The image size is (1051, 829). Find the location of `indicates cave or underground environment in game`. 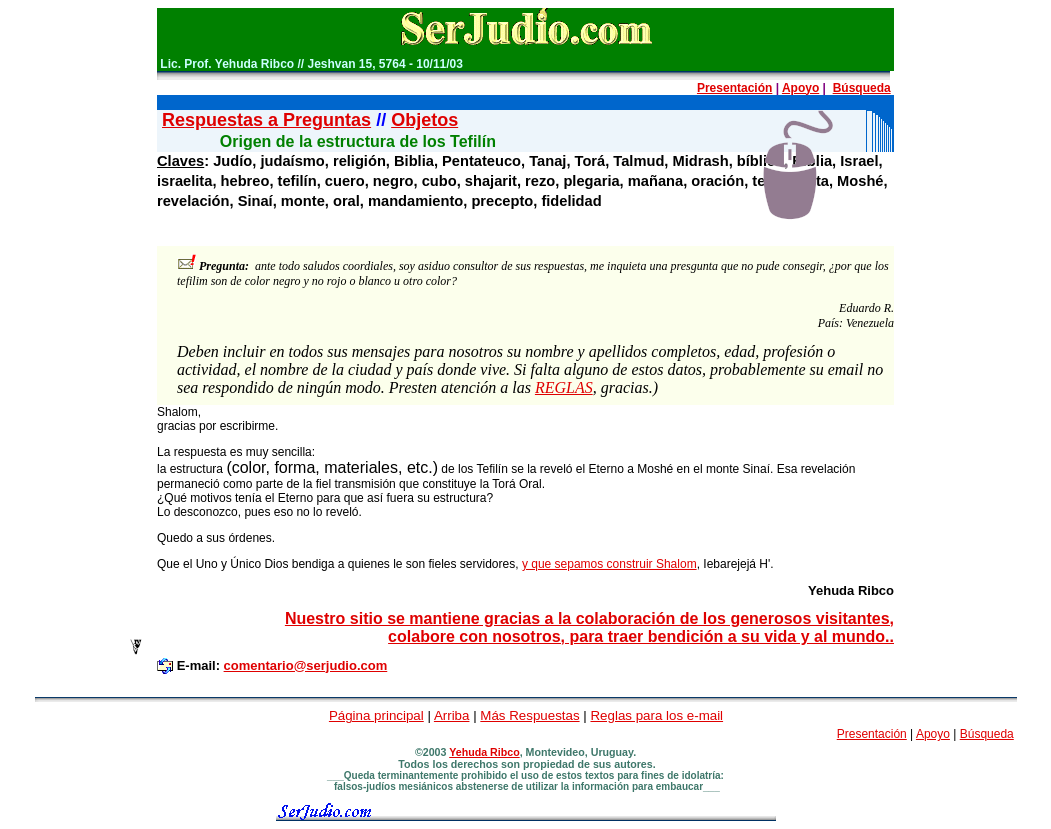

indicates cave or underground environment in game is located at coordinates (136, 647).